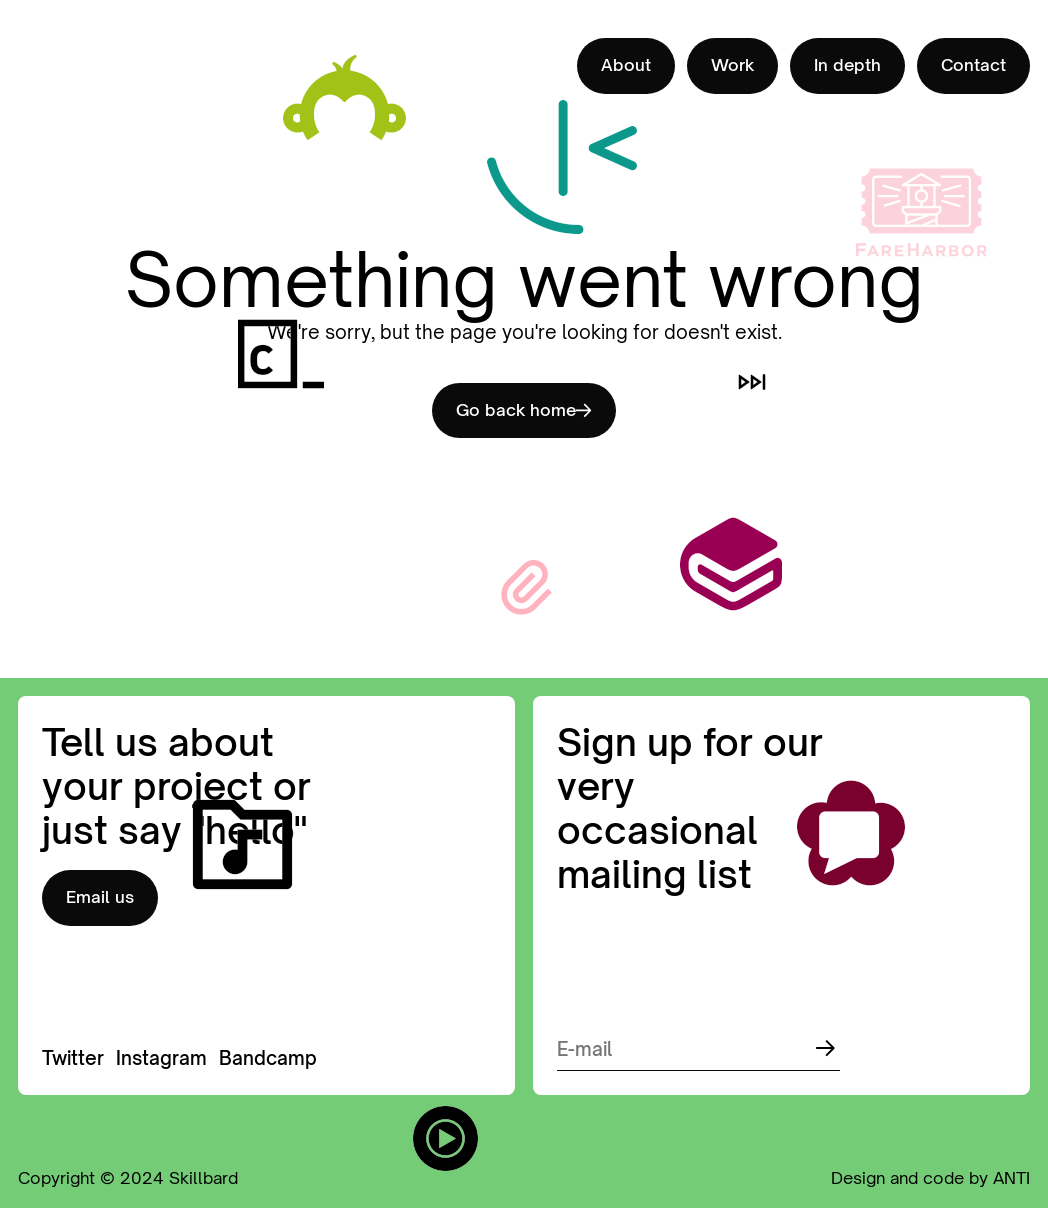 The height and width of the screenshot is (1208, 1048). What do you see at coordinates (242, 844) in the screenshot?
I see `open your music folder` at bounding box center [242, 844].